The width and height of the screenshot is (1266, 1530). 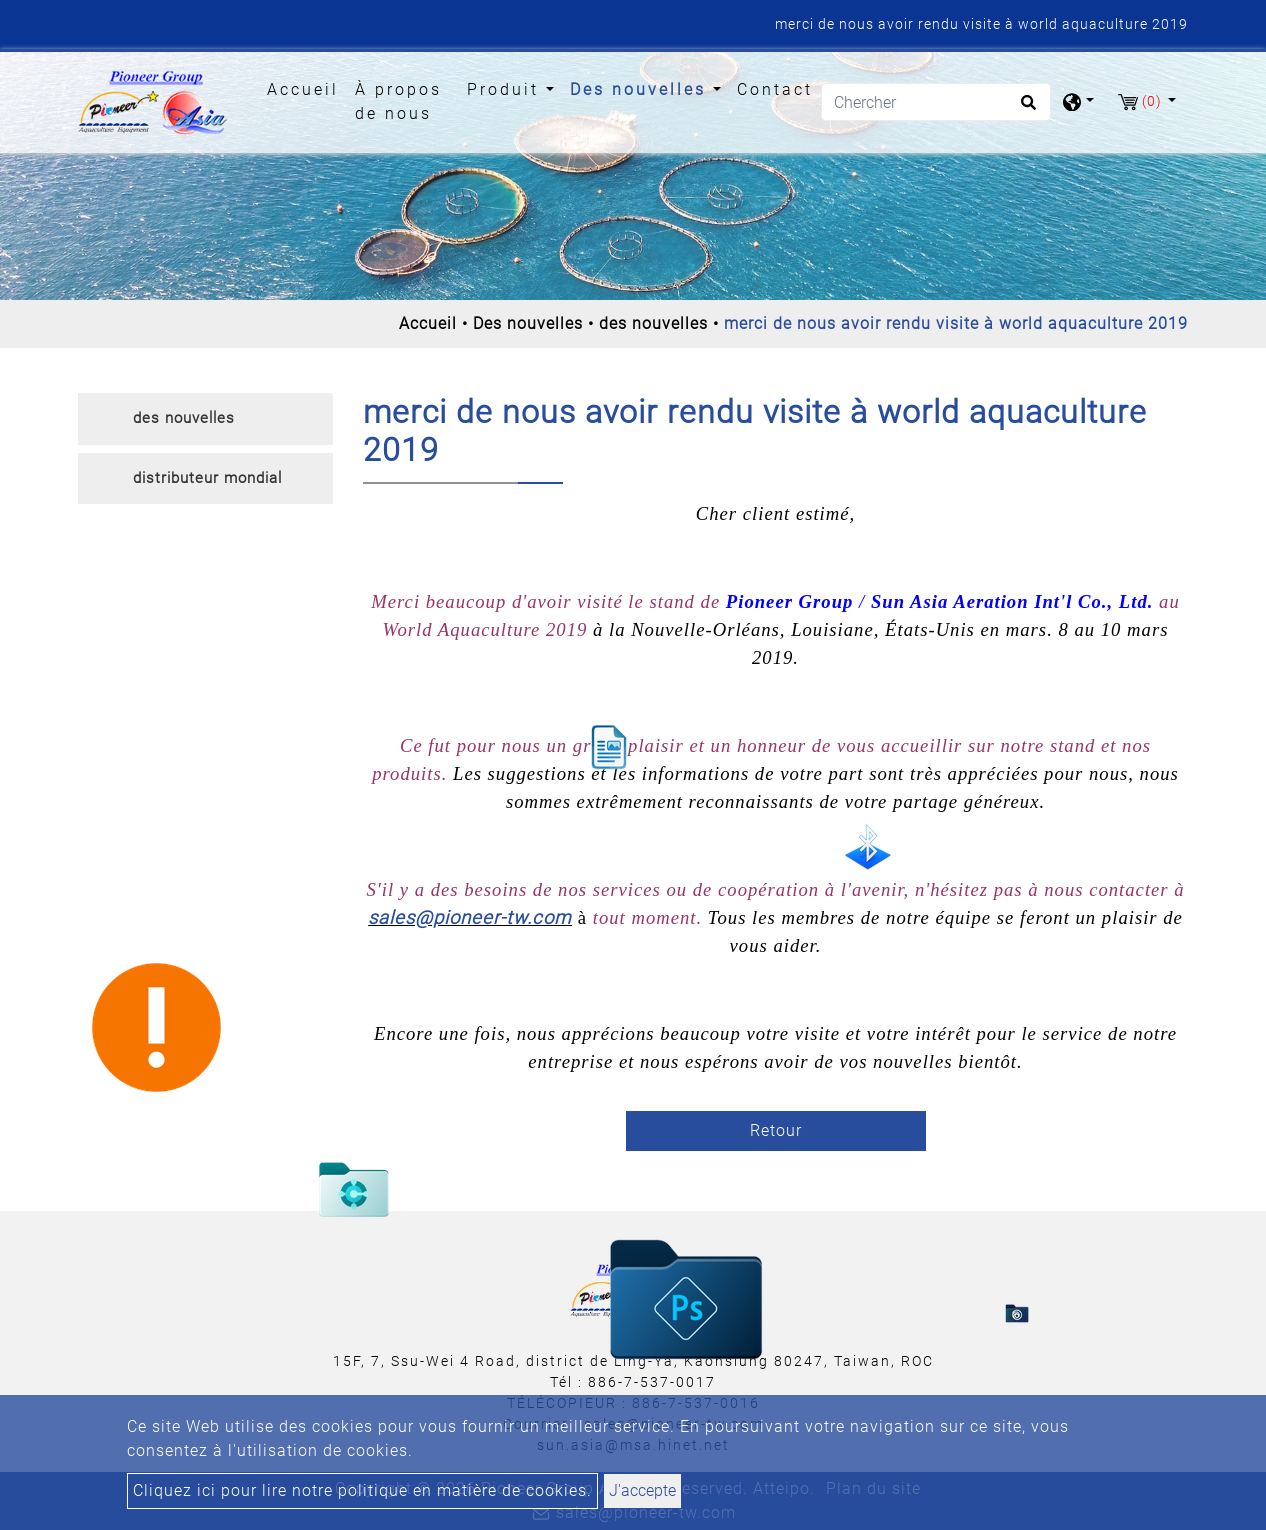 What do you see at coordinates (685, 1303) in the screenshot?
I see `open folder containing Adobe Photoshop Express files` at bounding box center [685, 1303].